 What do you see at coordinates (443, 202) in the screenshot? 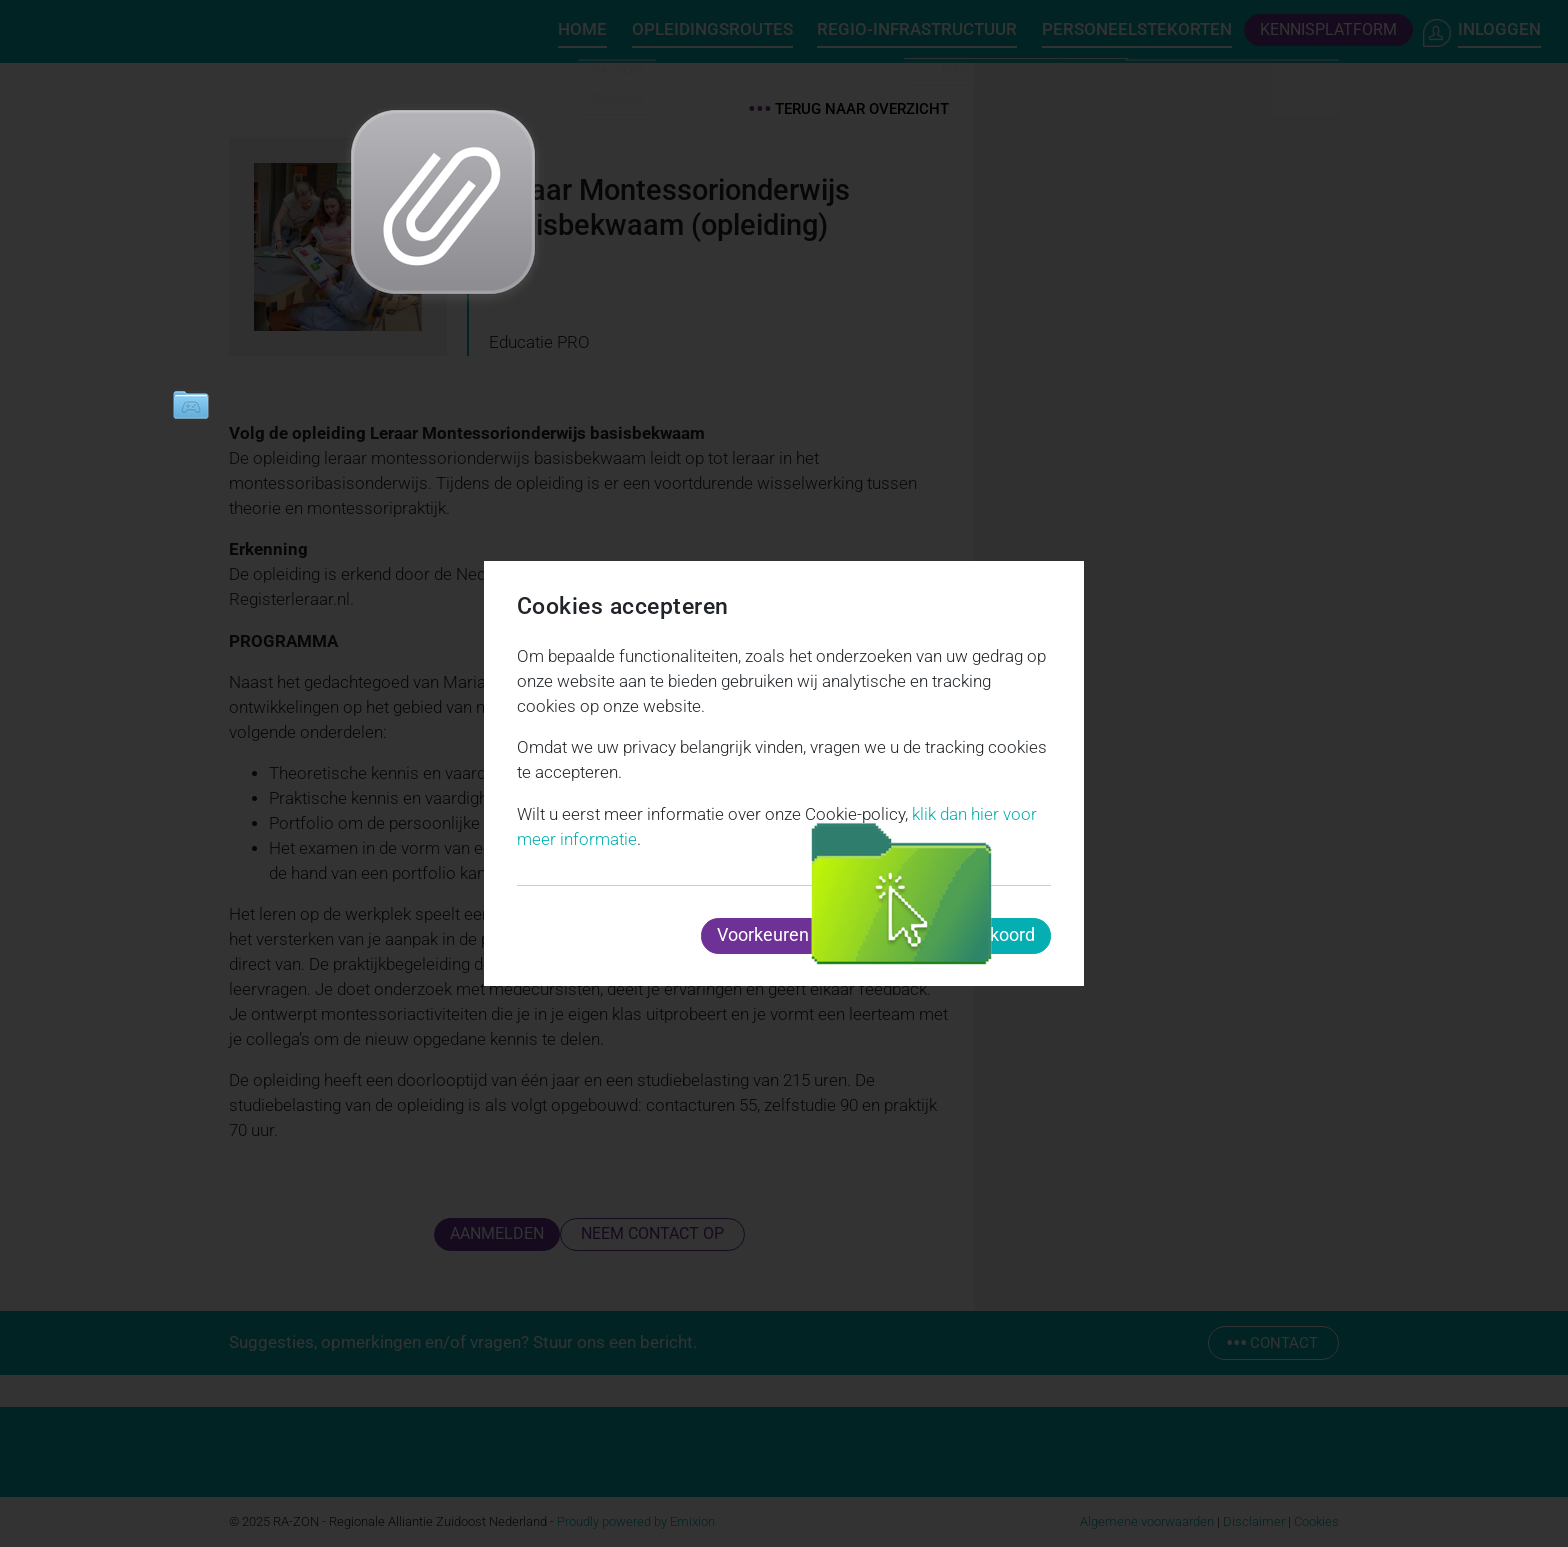
I see `open office or productivity applications` at bounding box center [443, 202].